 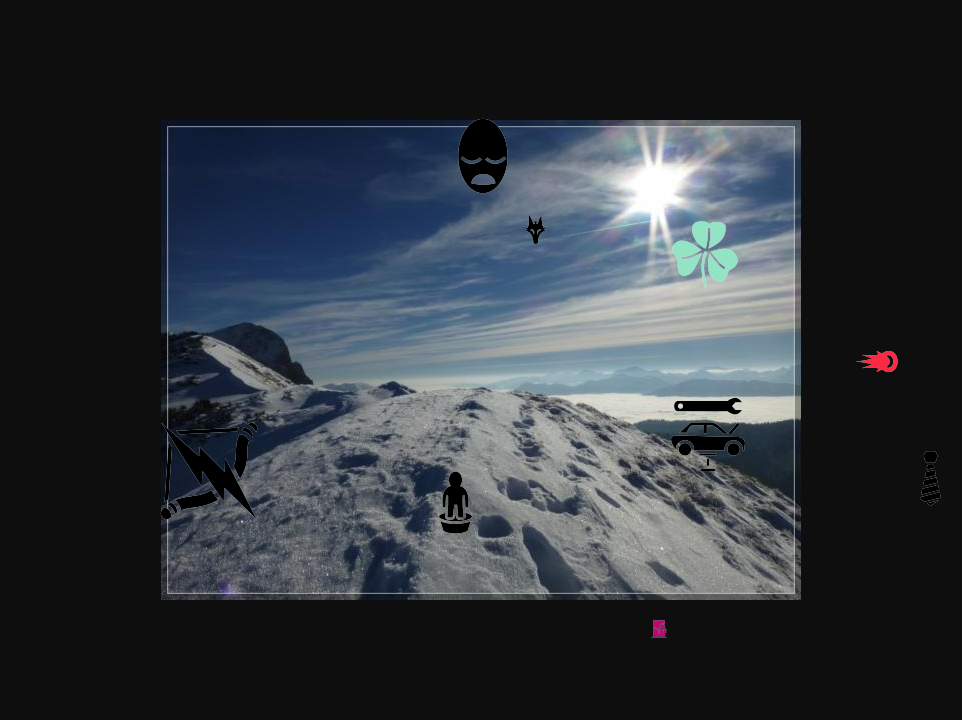 What do you see at coordinates (209, 471) in the screenshot?
I see `equip lightning bow weapon` at bounding box center [209, 471].